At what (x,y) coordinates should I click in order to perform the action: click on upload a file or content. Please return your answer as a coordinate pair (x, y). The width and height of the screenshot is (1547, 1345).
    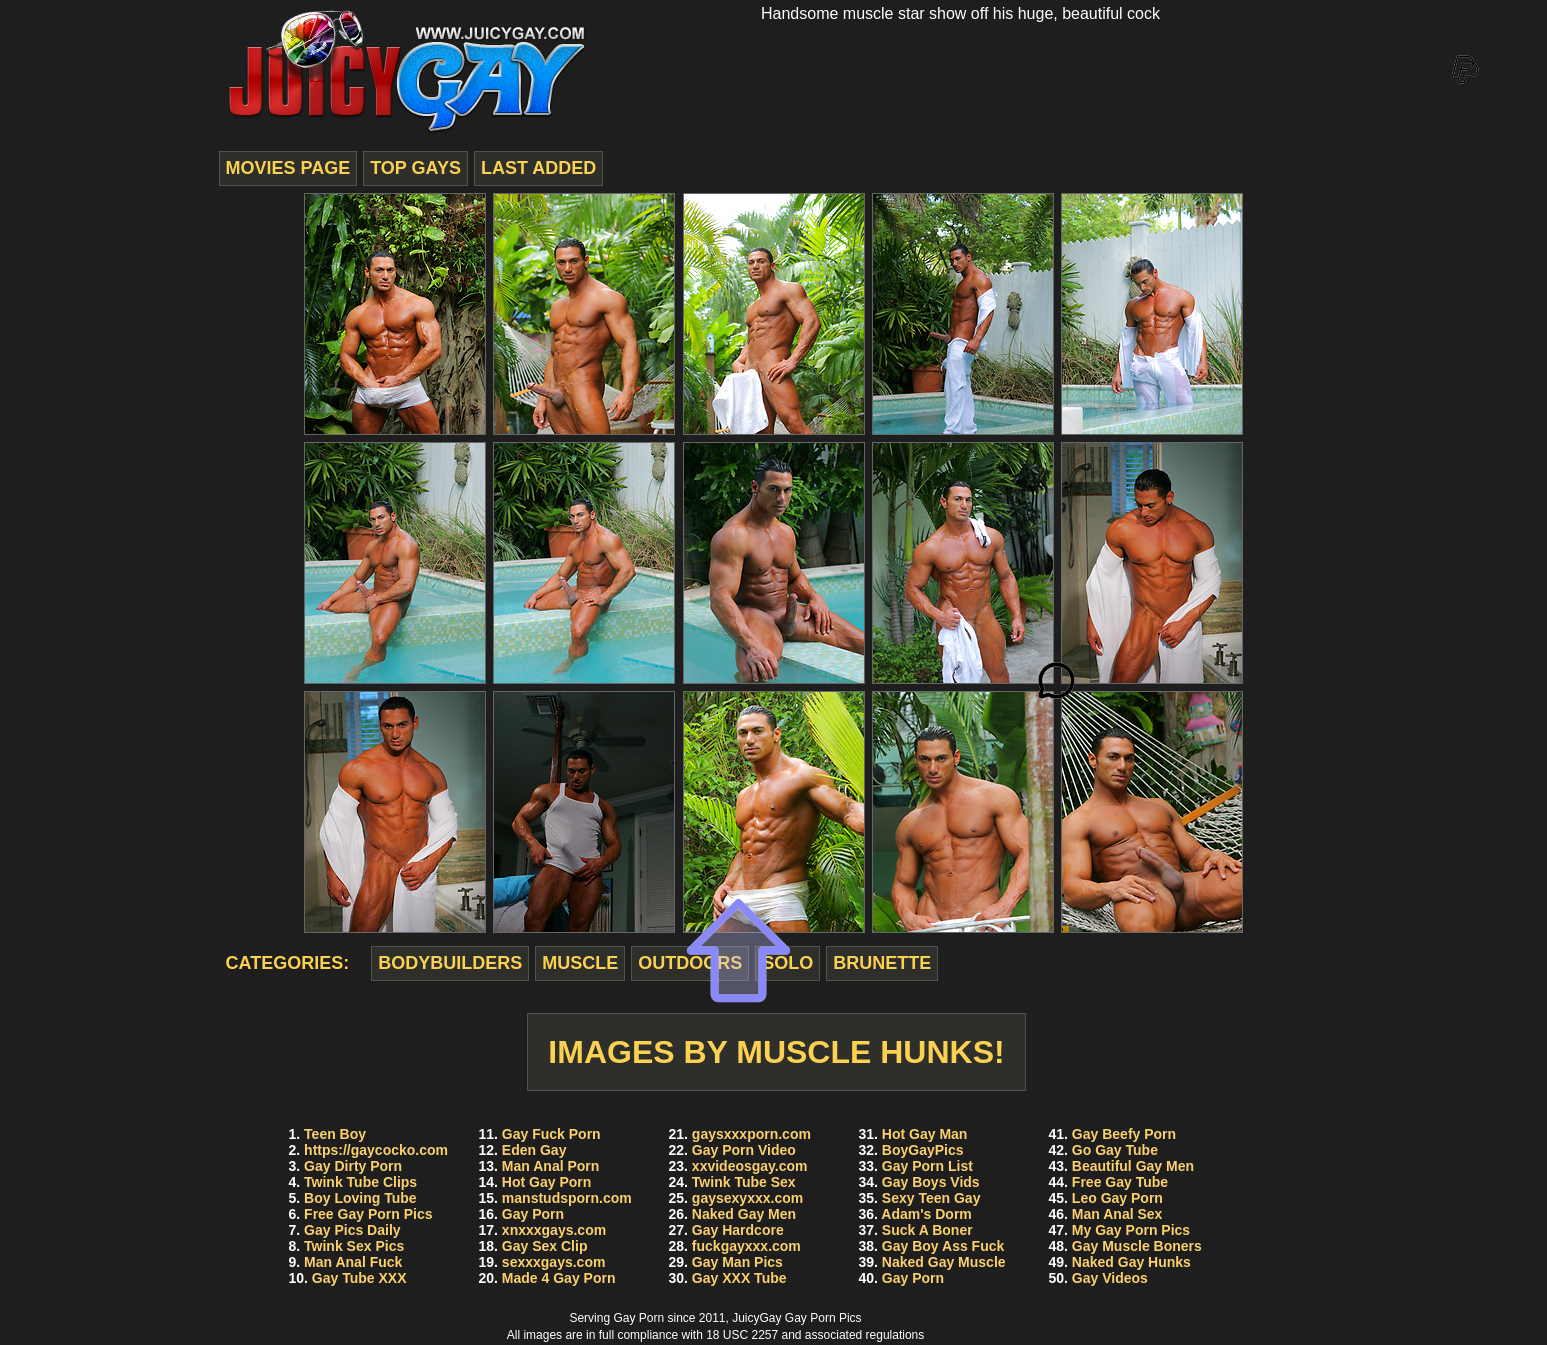
    Looking at the image, I should click on (738, 954).